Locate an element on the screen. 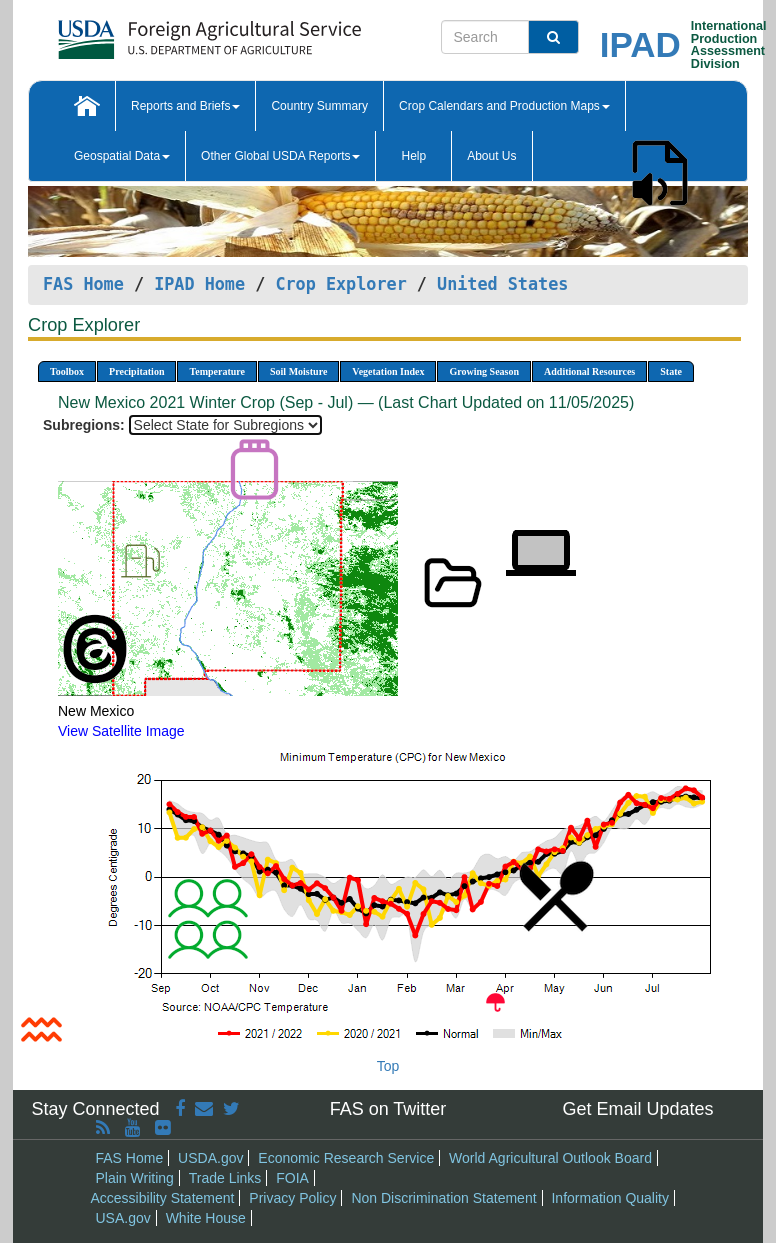  open the Threads app is located at coordinates (95, 649).